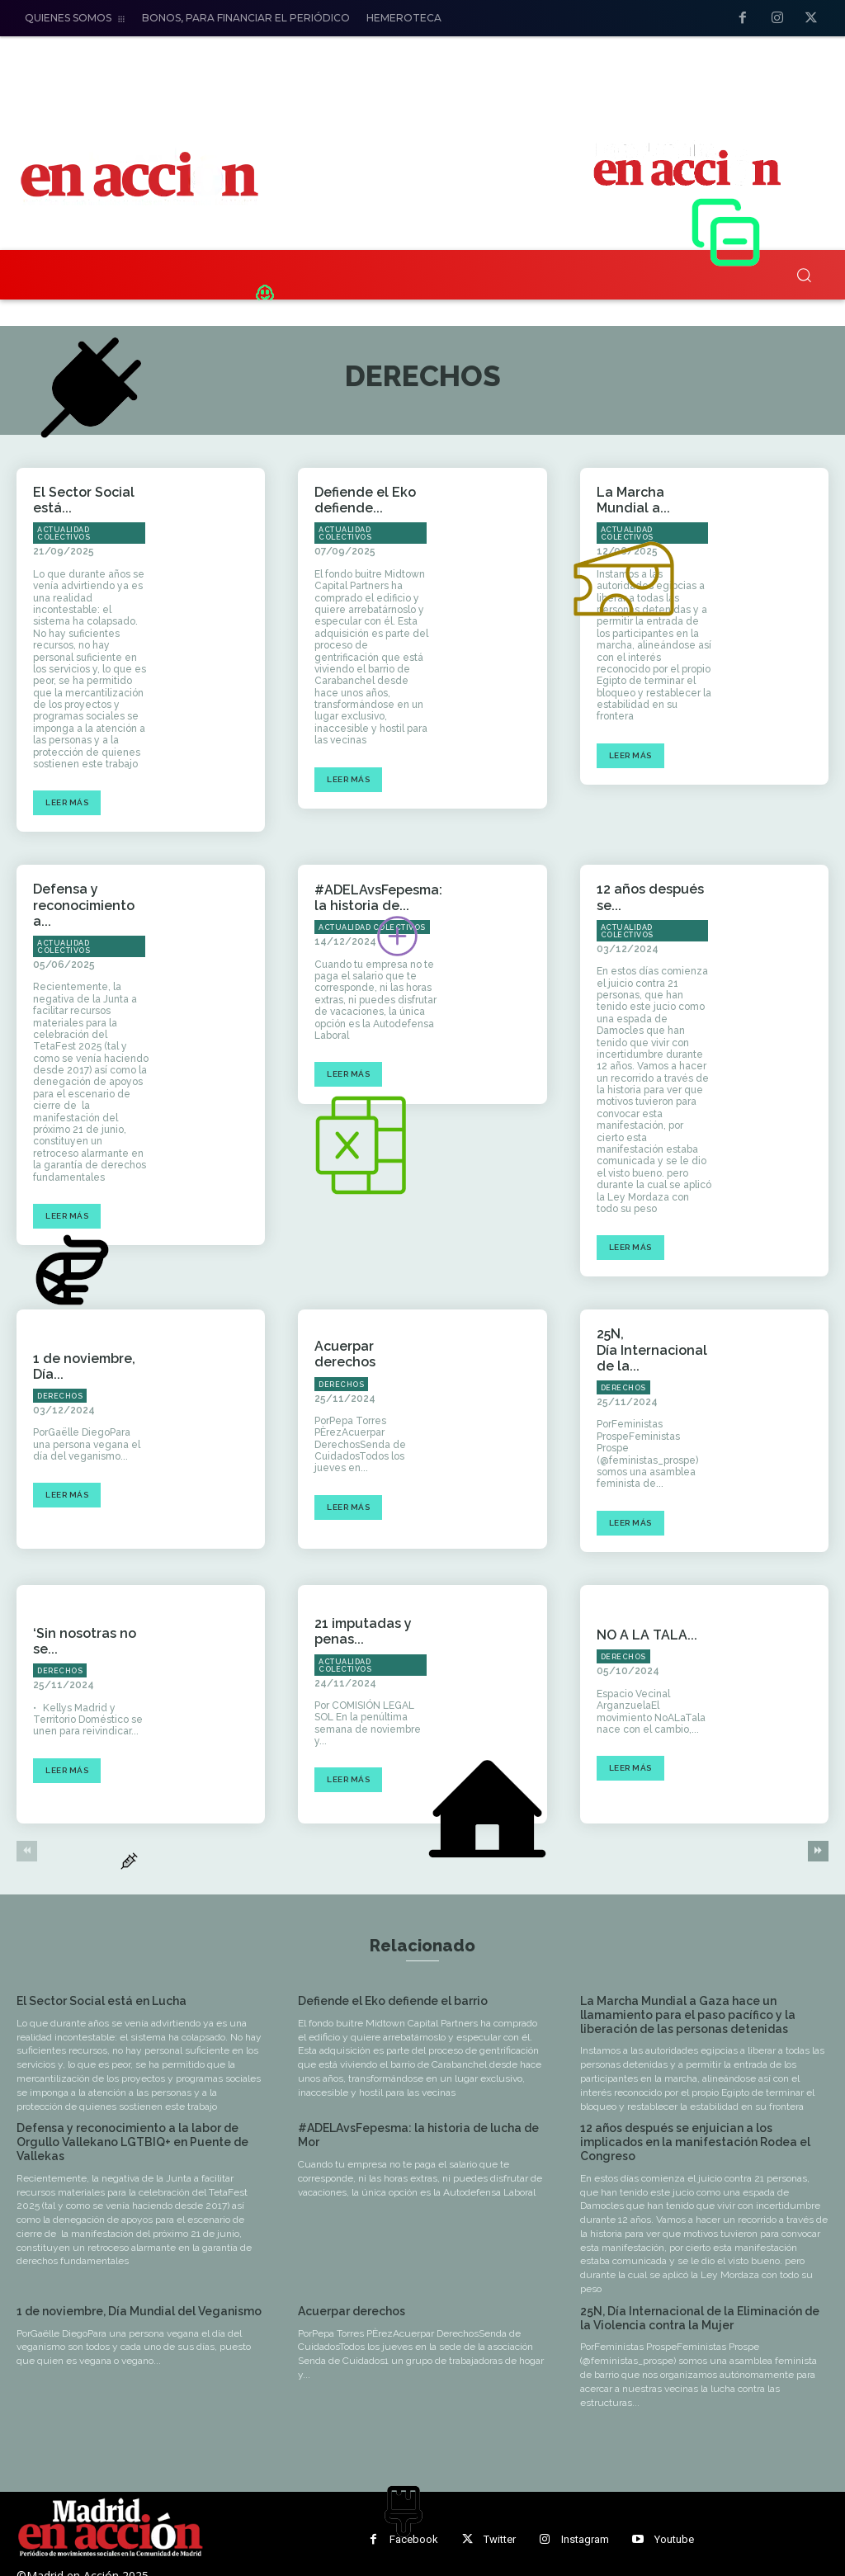  I want to click on customize appearance or theme settings, so click(404, 2512).